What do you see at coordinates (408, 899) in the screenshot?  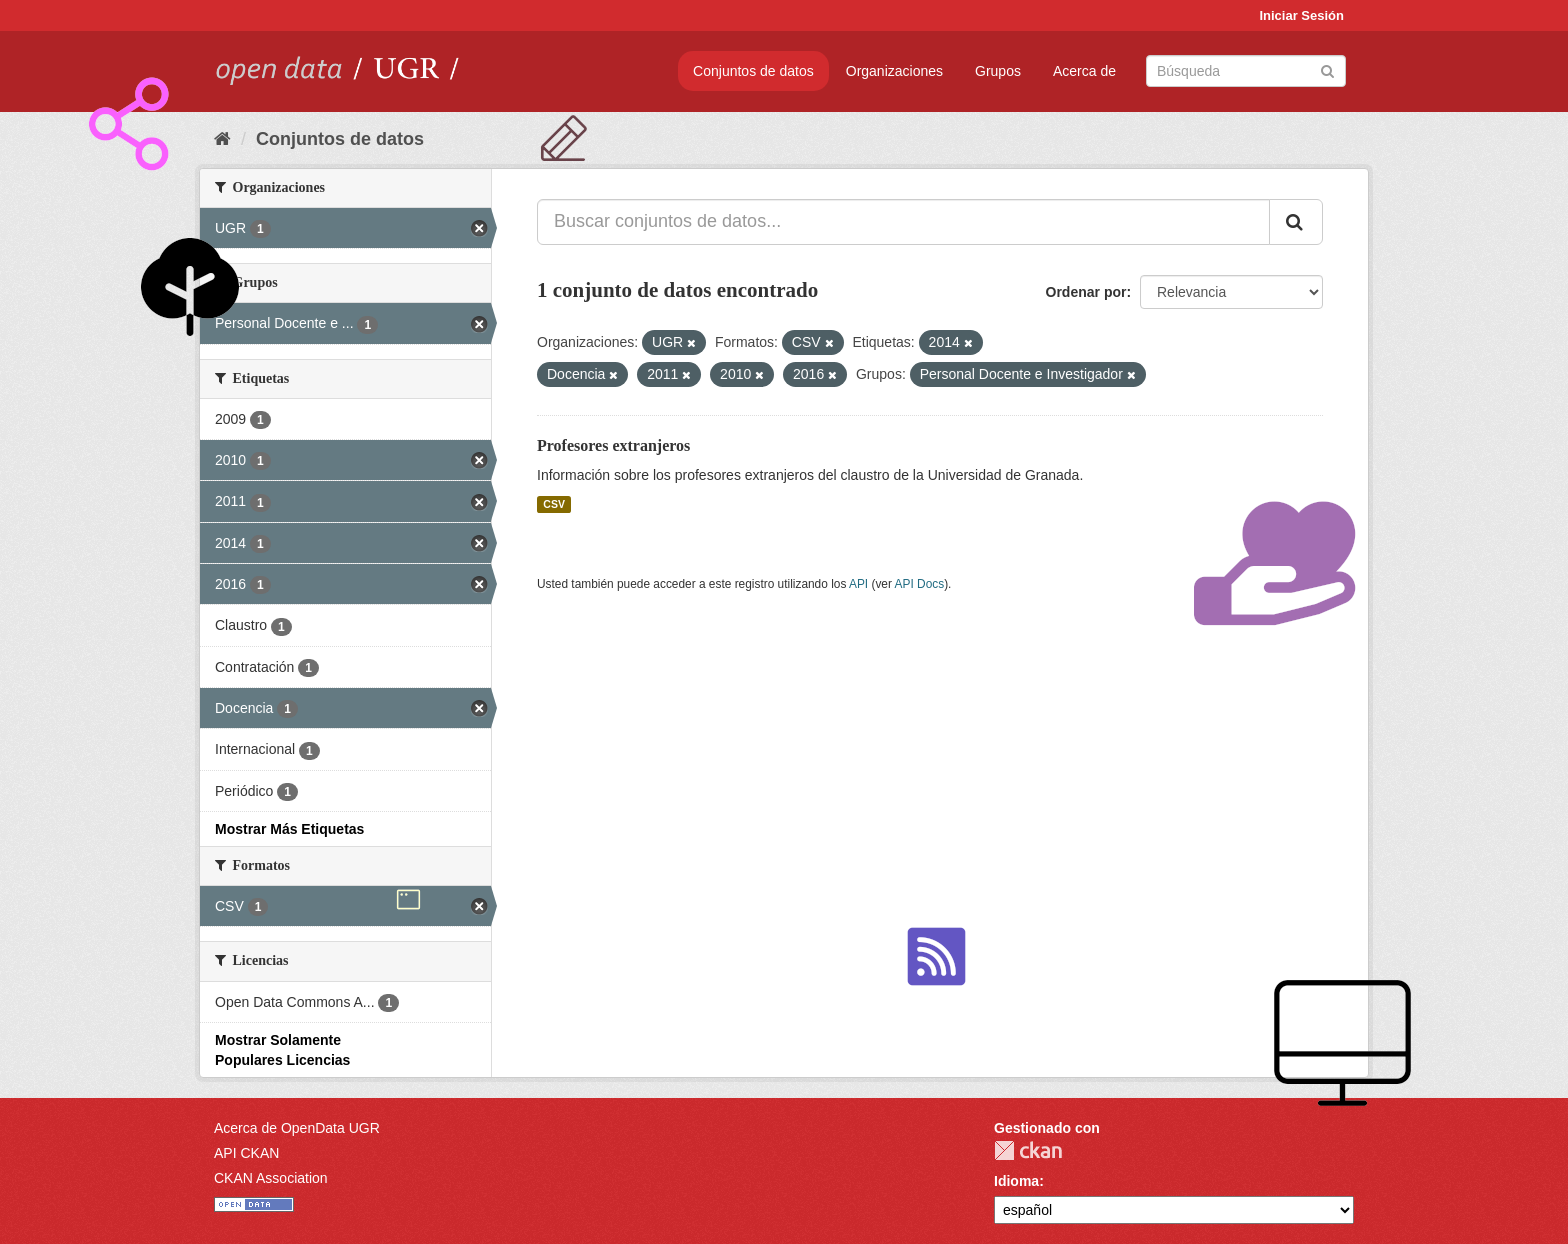 I see `open application window` at bounding box center [408, 899].